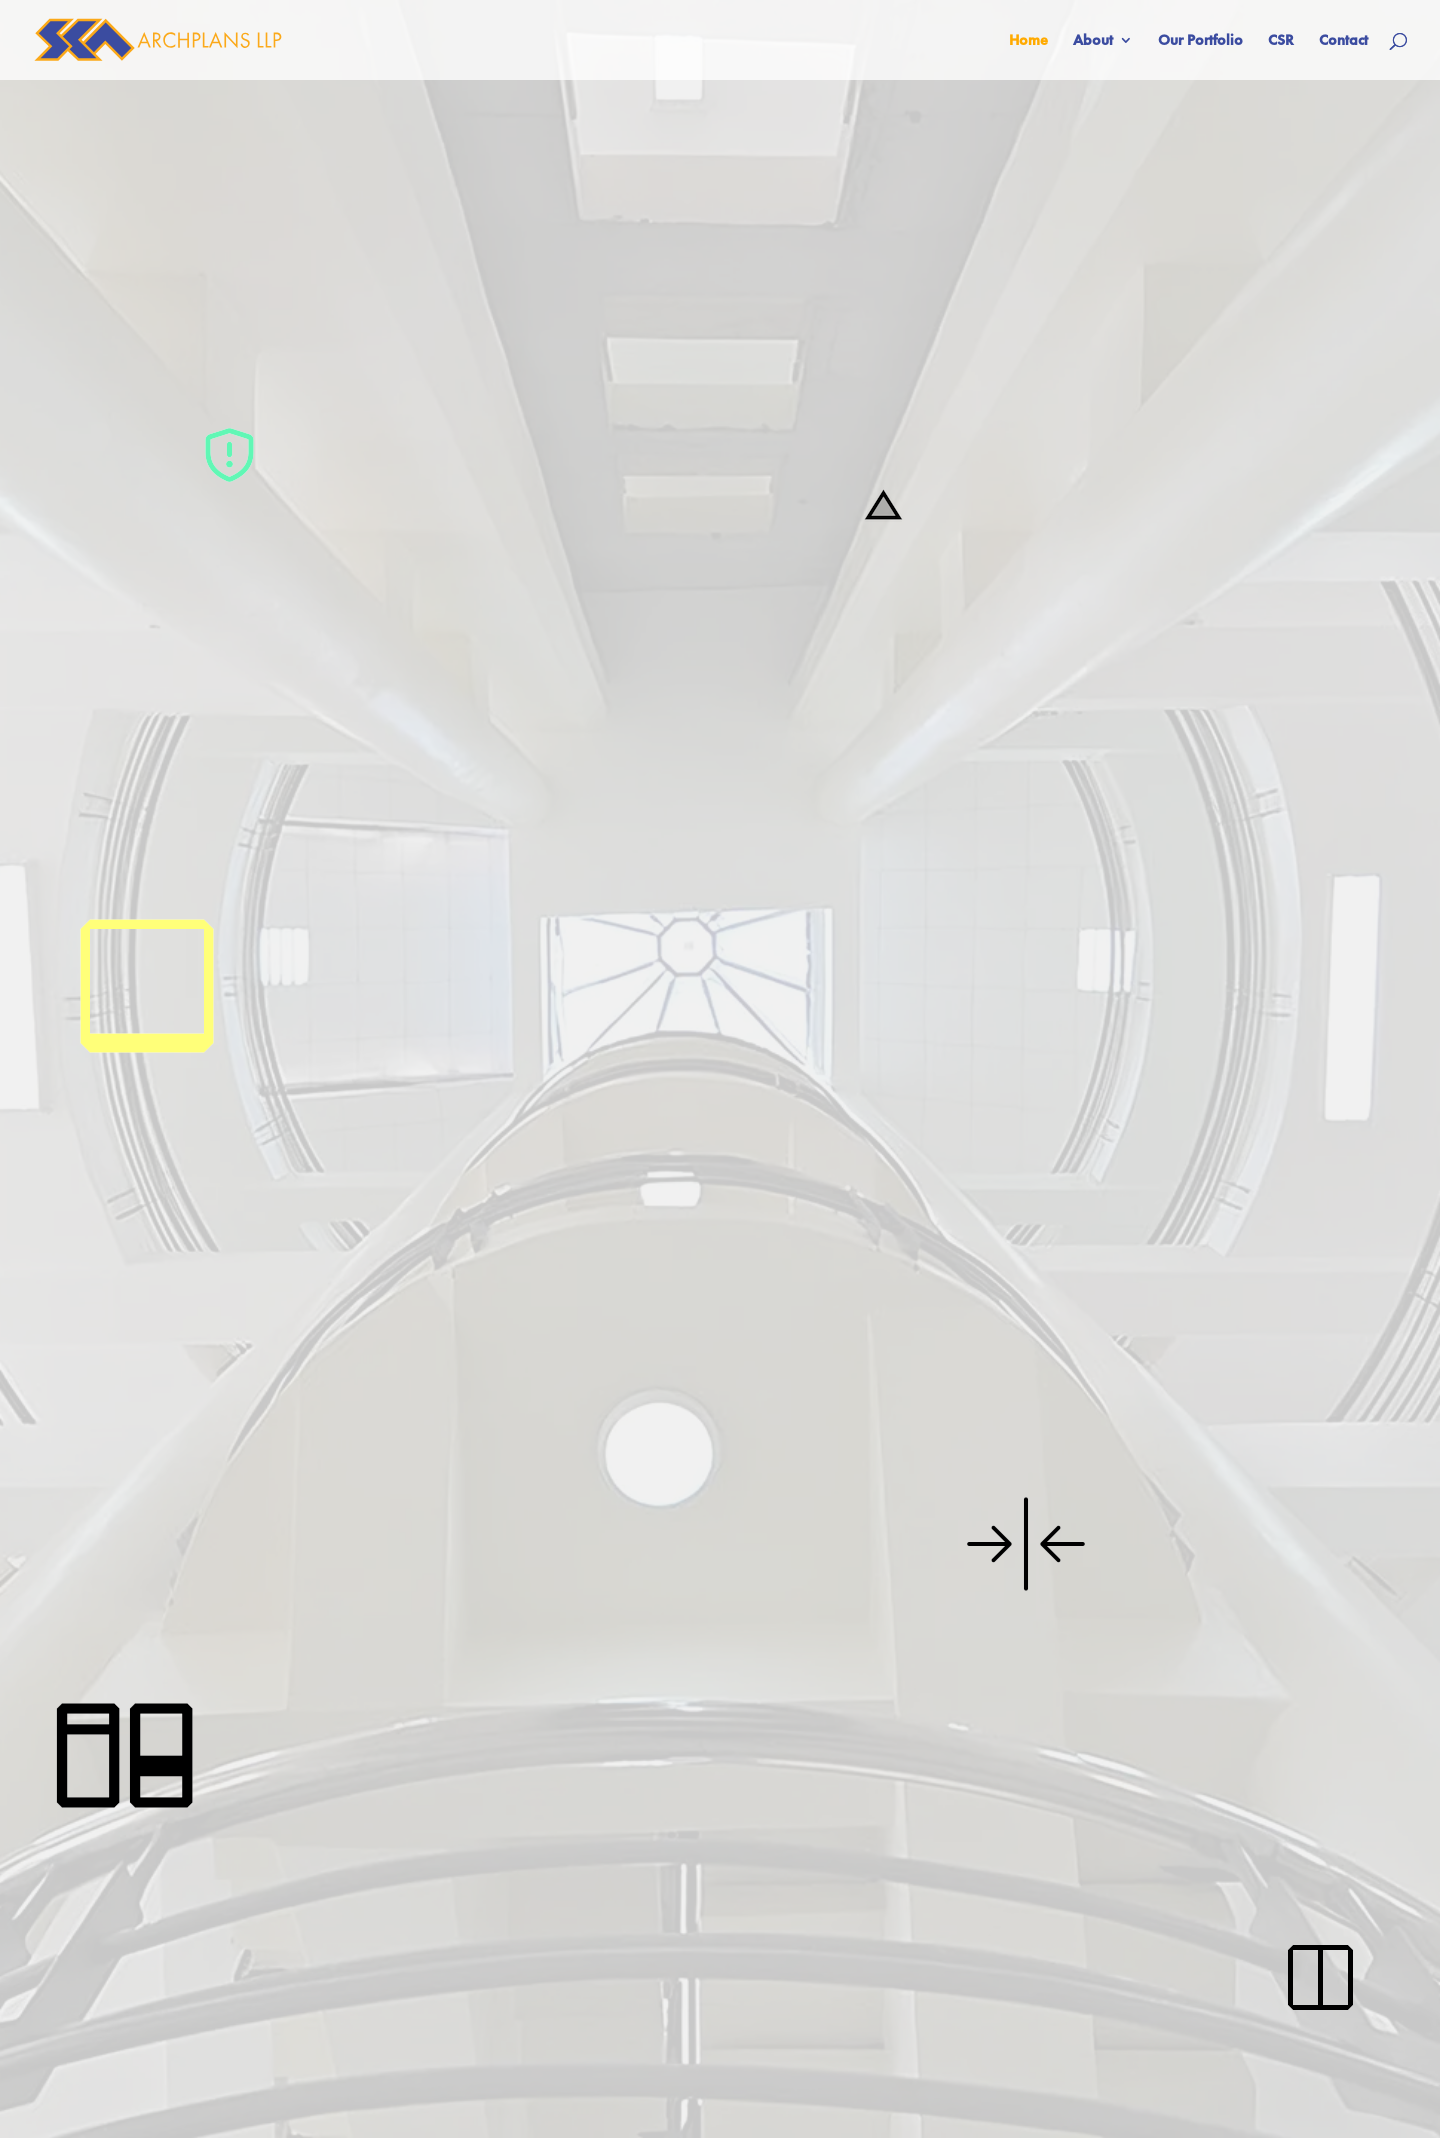 The height and width of the screenshot is (2138, 1440). Describe the element at coordinates (1026, 1544) in the screenshot. I see `collapse or compress content horizontally` at that location.